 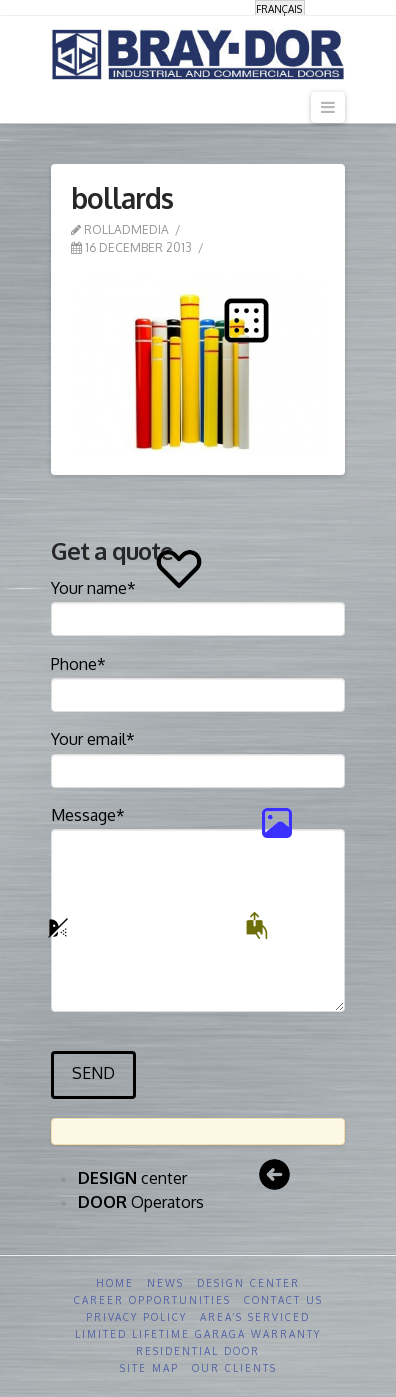 What do you see at coordinates (274, 1174) in the screenshot?
I see `go back to the previous screen` at bounding box center [274, 1174].